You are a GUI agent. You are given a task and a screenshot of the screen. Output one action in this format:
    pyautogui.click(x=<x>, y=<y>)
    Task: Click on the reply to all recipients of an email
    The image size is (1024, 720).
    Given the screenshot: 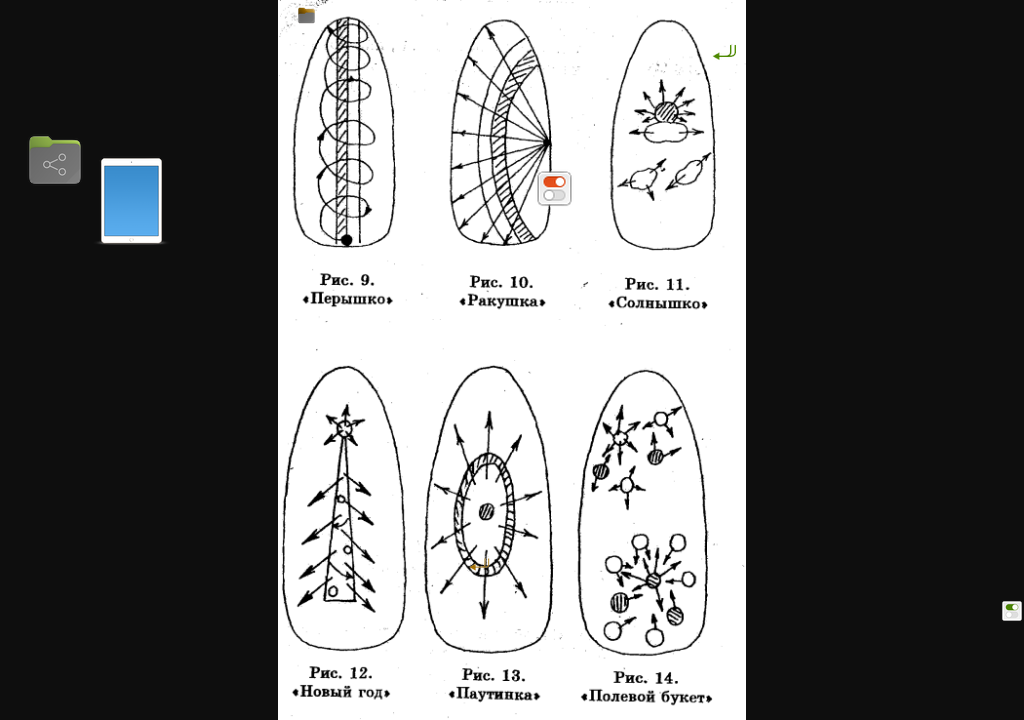 What is the action you would take?
    pyautogui.click(x=724, y=51)
    